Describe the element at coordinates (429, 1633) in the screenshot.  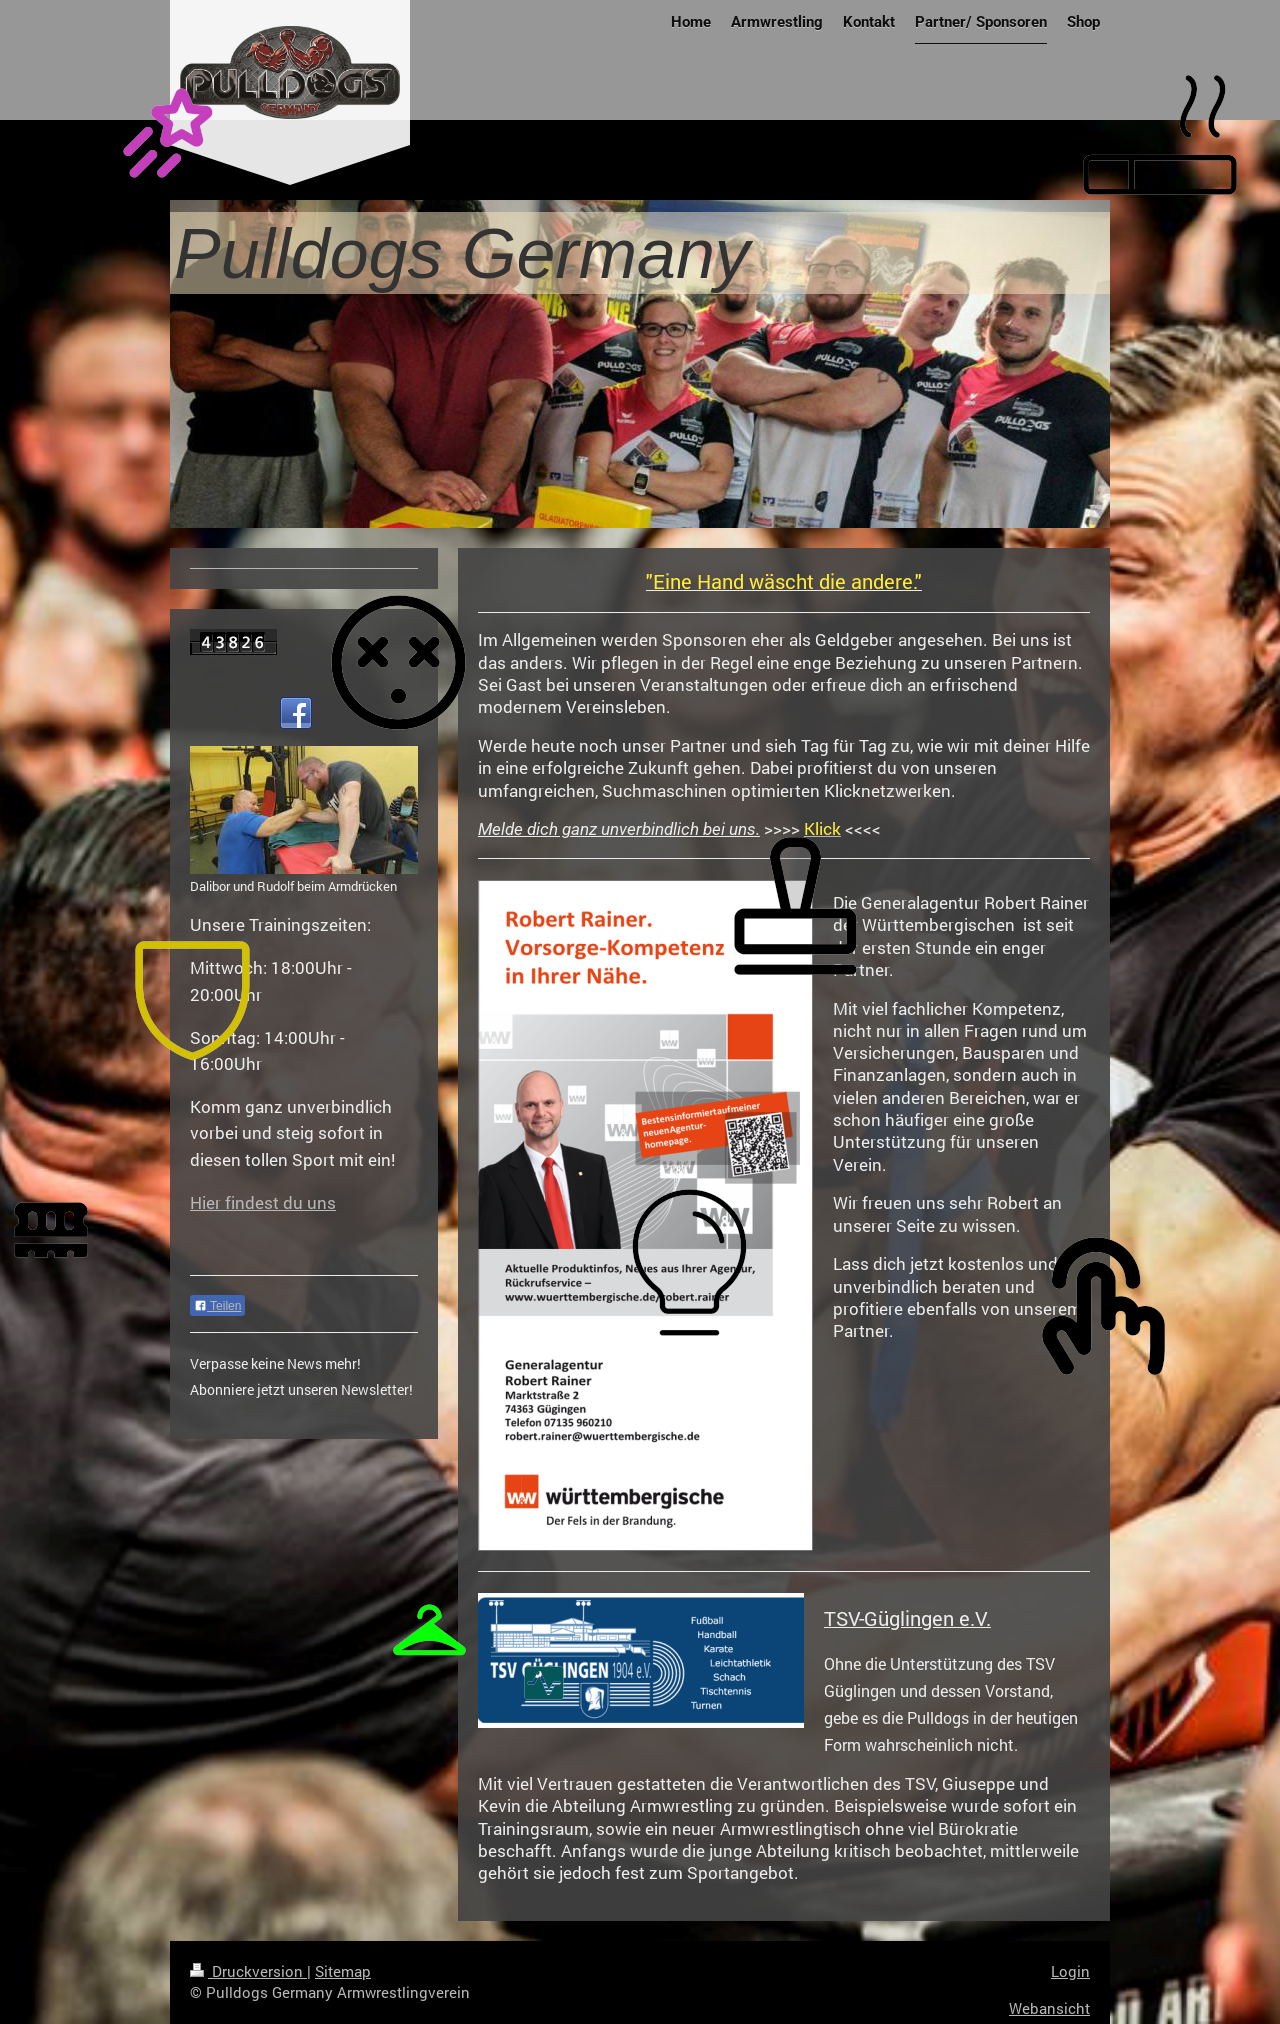
I see `access wardrobe or clothing options` at that location.